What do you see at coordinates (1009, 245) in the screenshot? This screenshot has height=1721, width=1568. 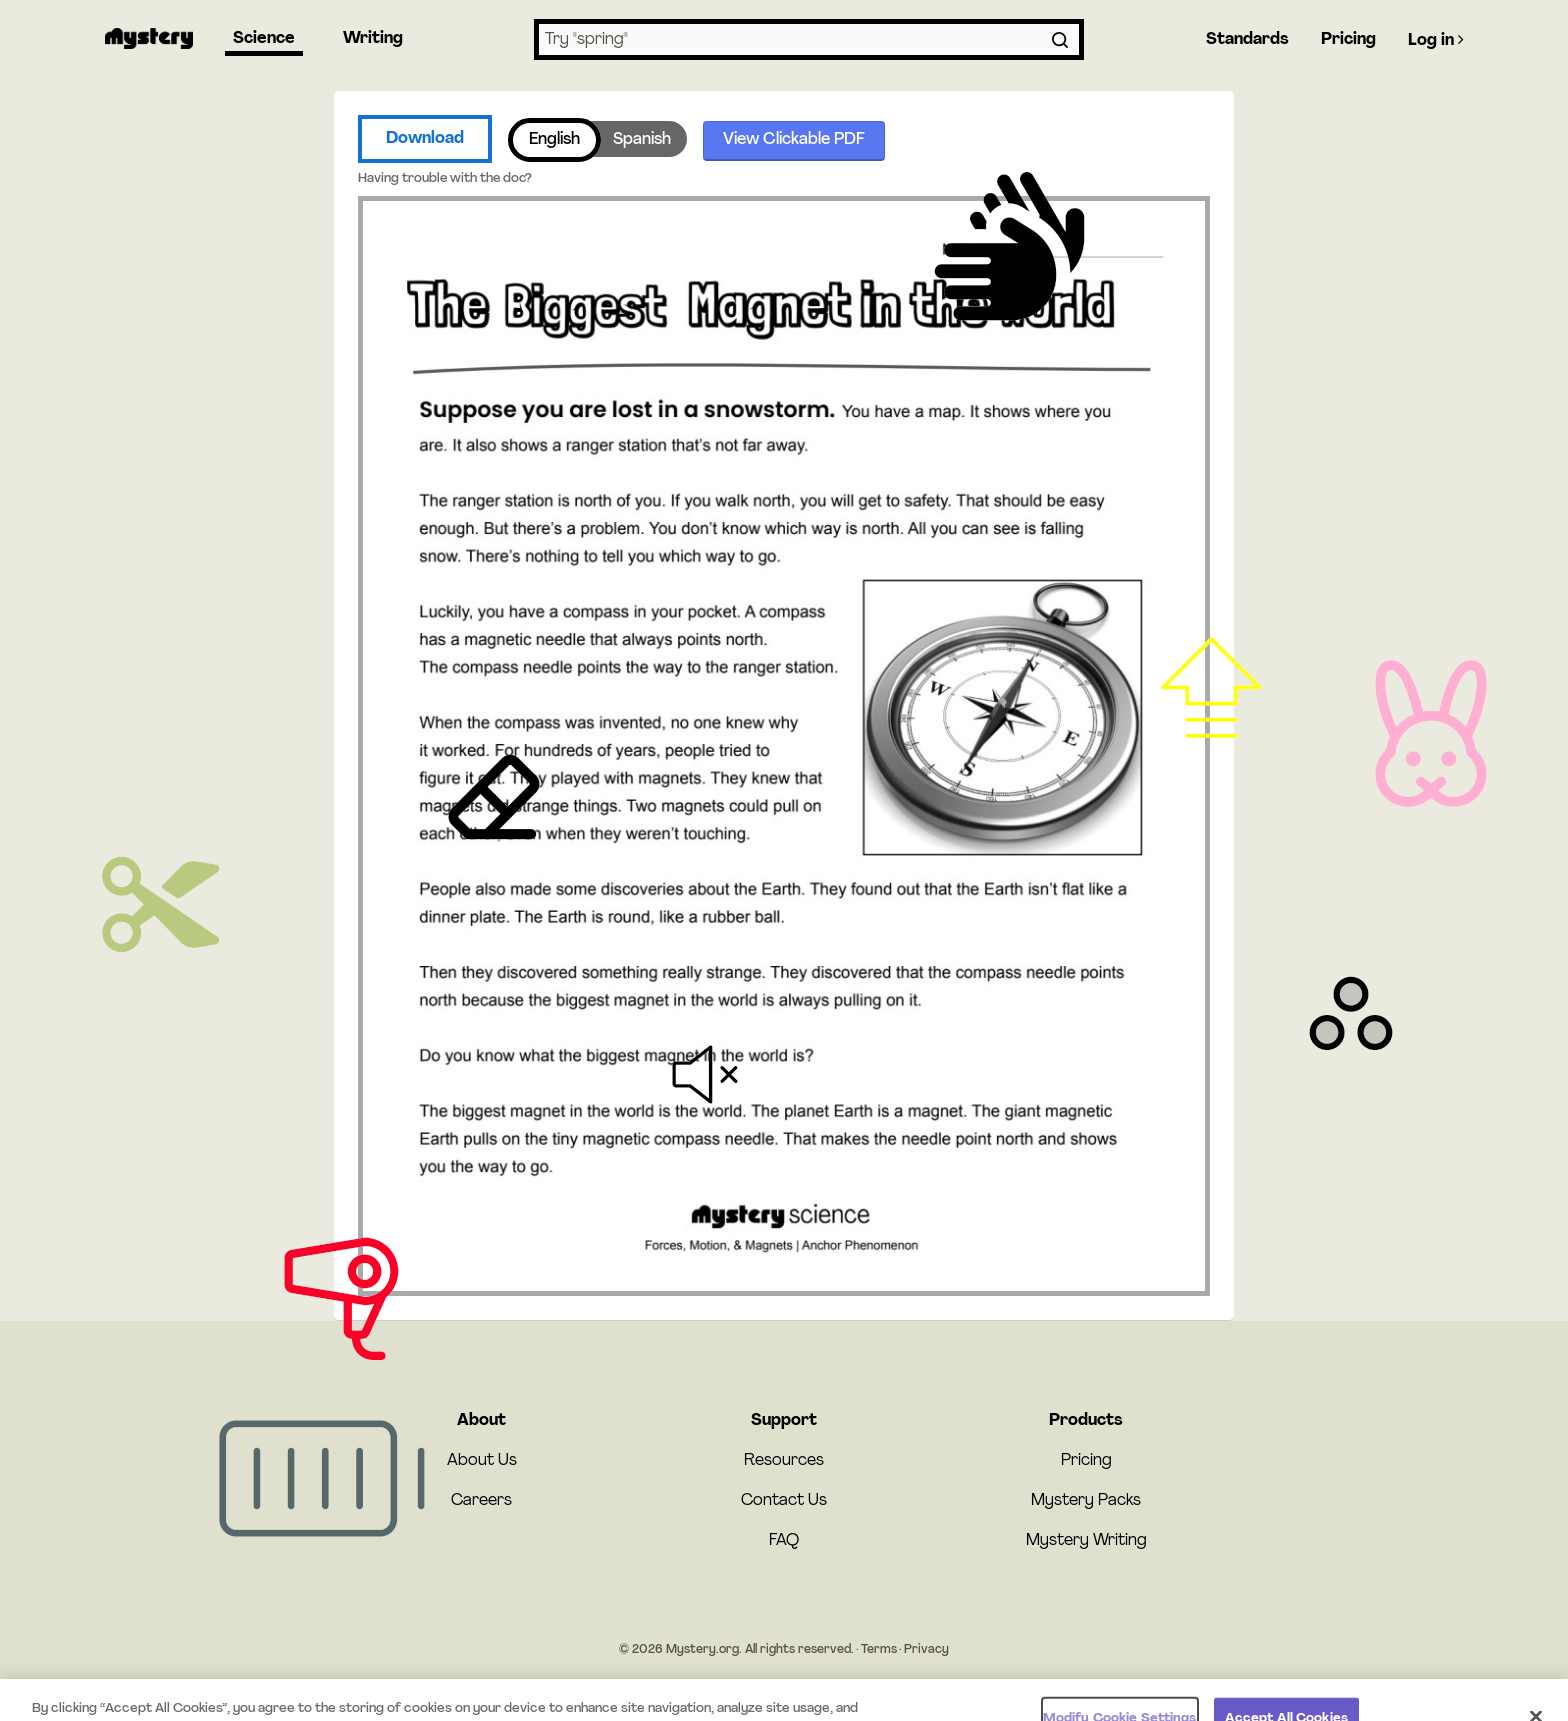 I see `access sign language interpretation options` at bounding box center [1009, 245].